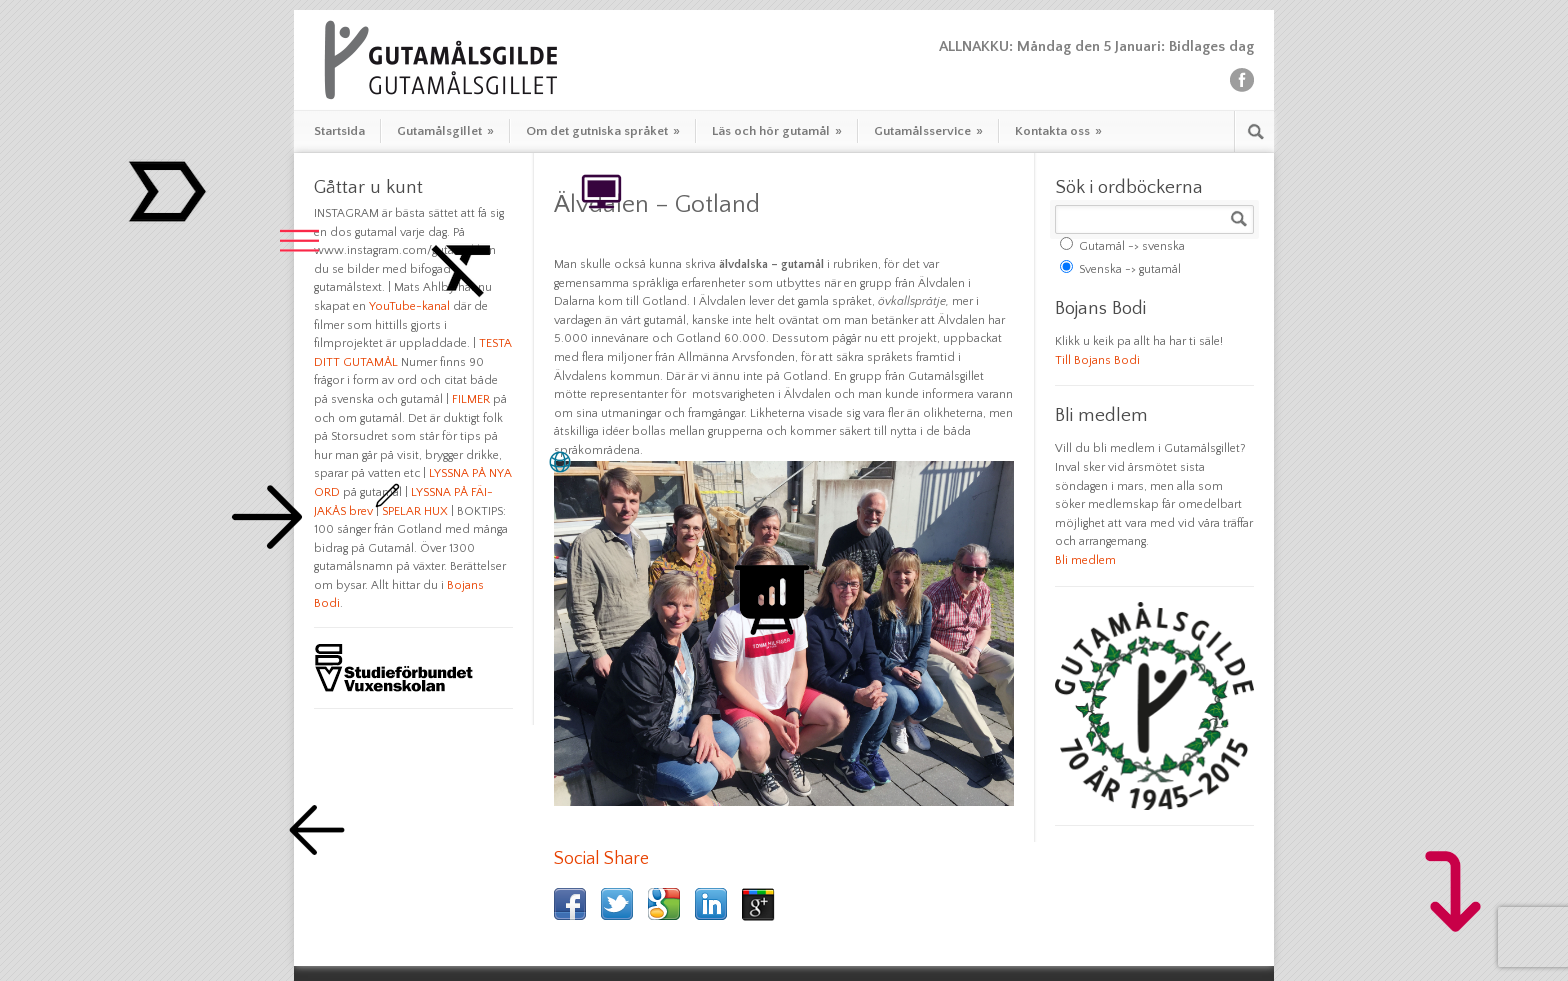 The height and width of the screenshot is (981, 1568). Describe the element at coordinates (317, 830) in the screenshot. I see `go back to the previous screen` at that location.